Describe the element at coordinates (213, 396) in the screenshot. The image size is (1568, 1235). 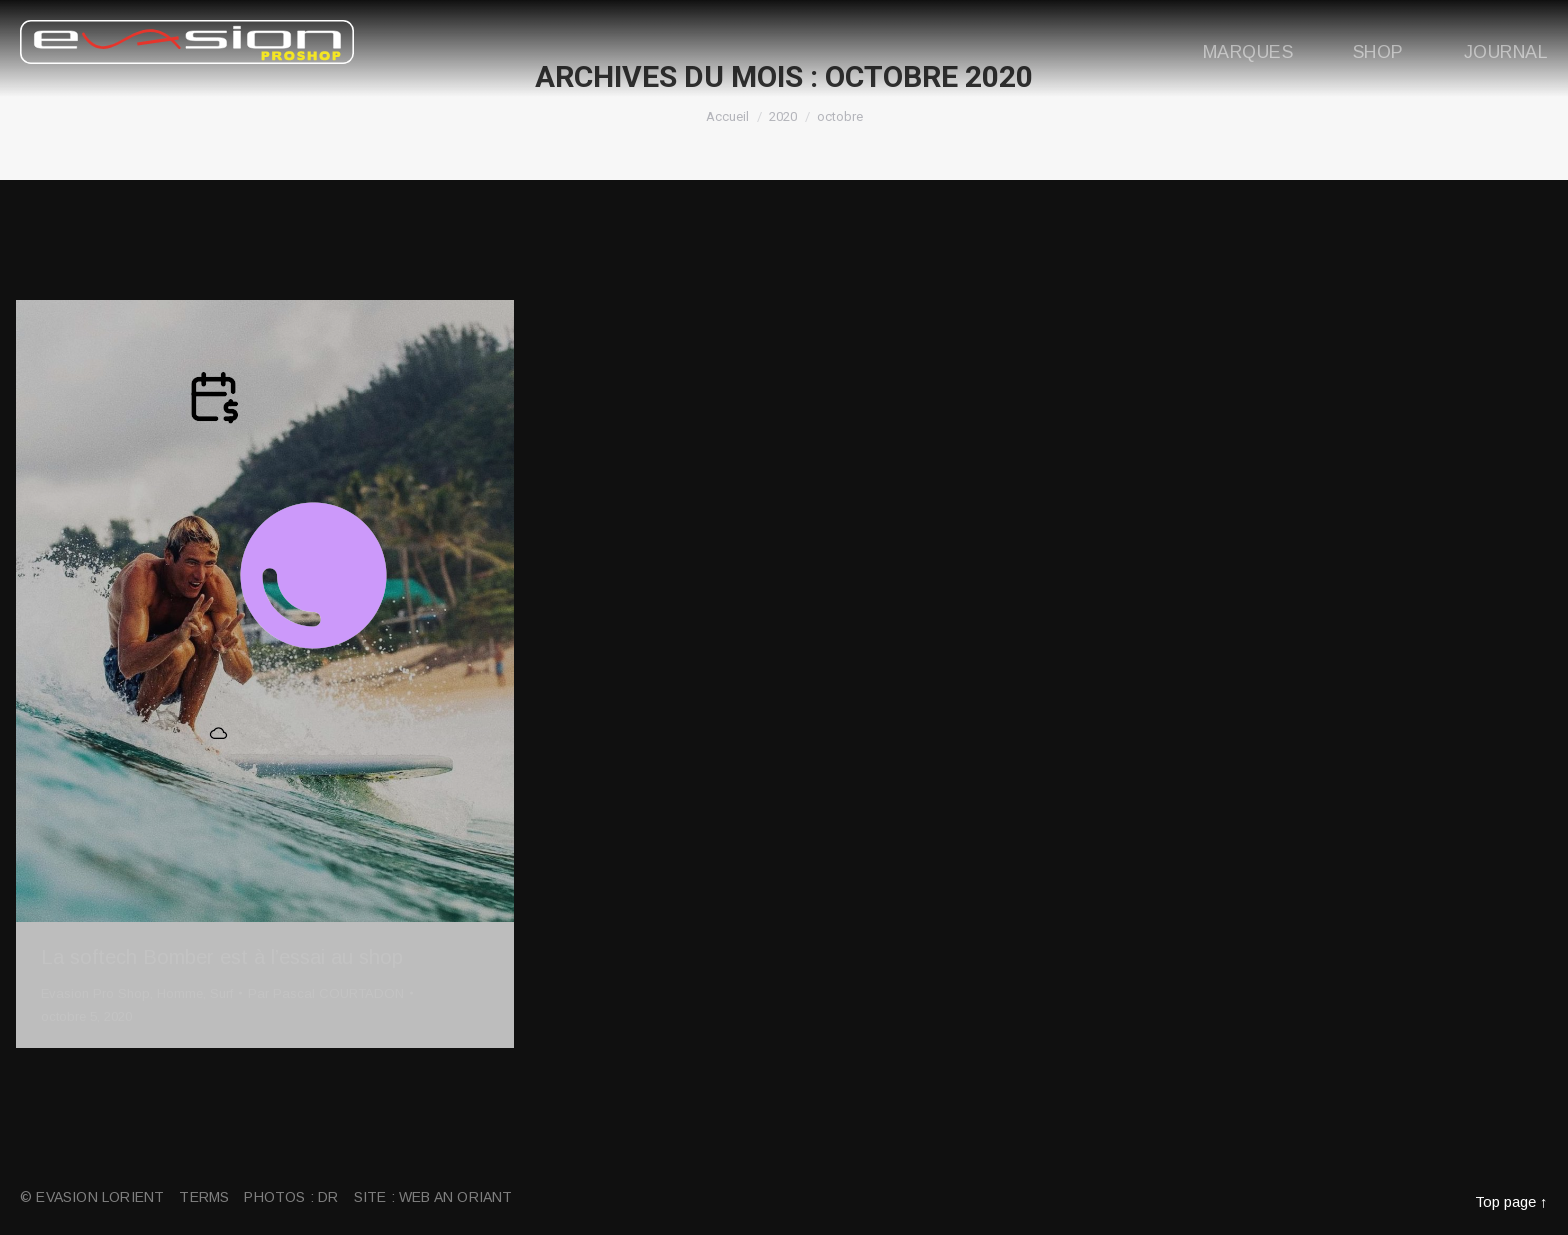
I see `view payment schedule or billing dates` at that location.